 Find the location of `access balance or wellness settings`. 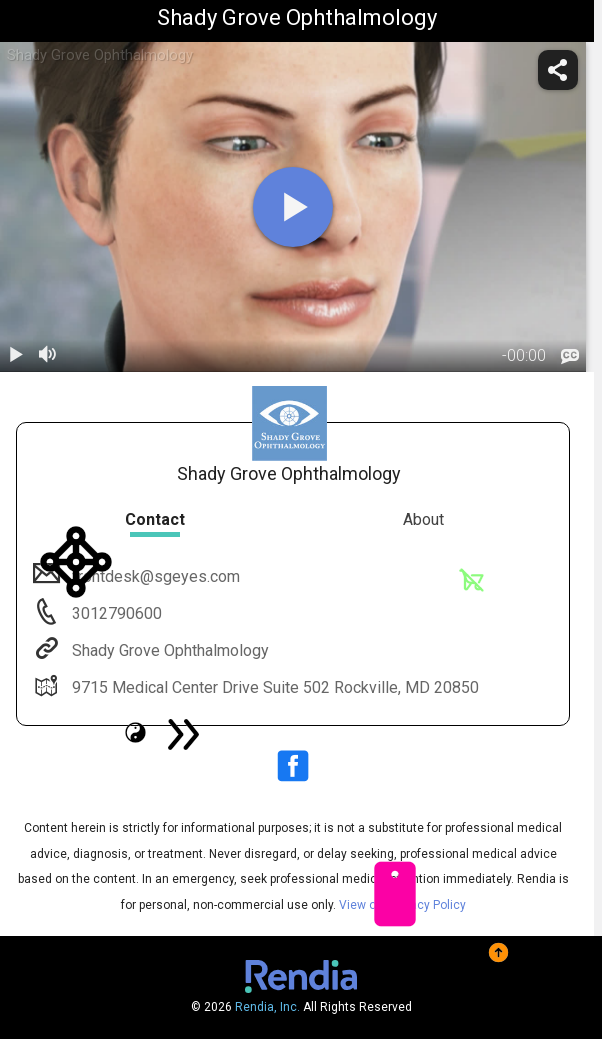

access balance or wellness settings is located at coordinates (135, 732).